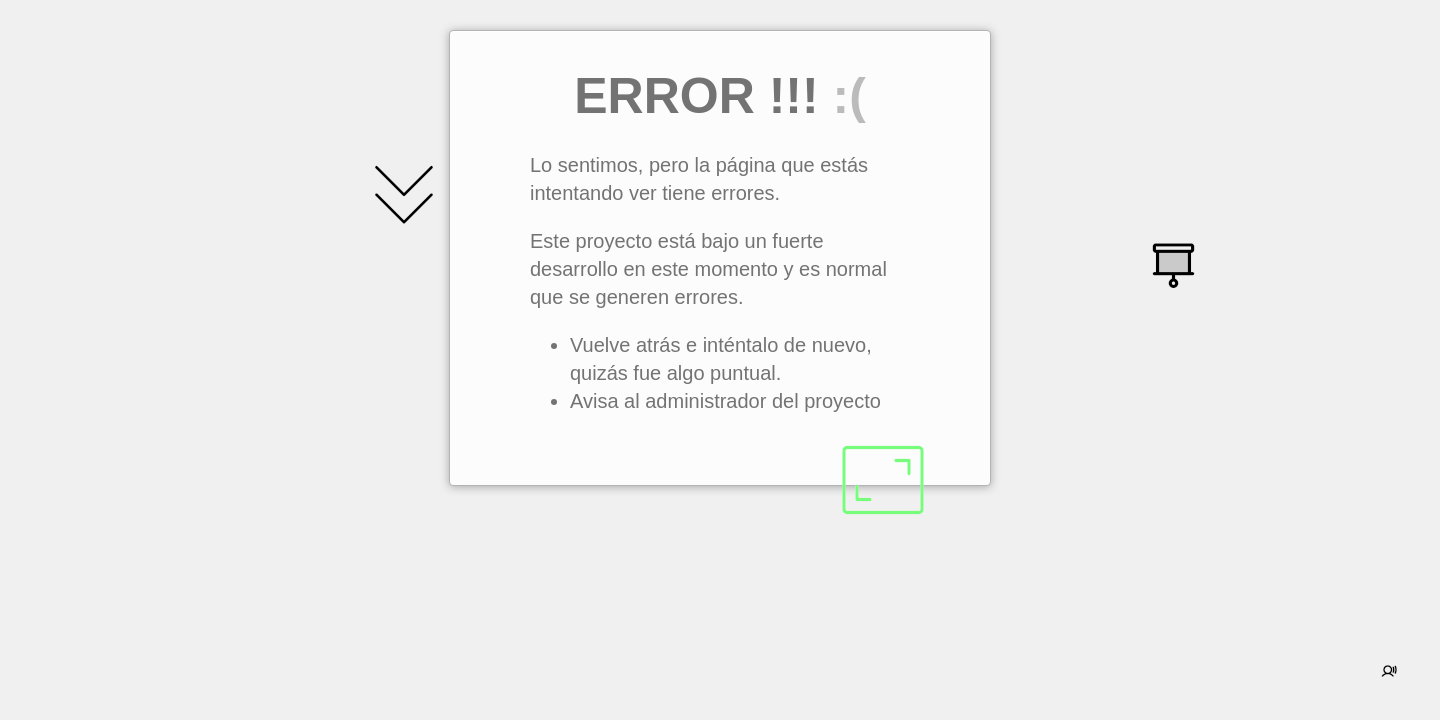  What do you see at coordinates (1389, 671) in the screenshot?
I see `user is speaking or broadcasting audio` at bounding box center [1389, 671].